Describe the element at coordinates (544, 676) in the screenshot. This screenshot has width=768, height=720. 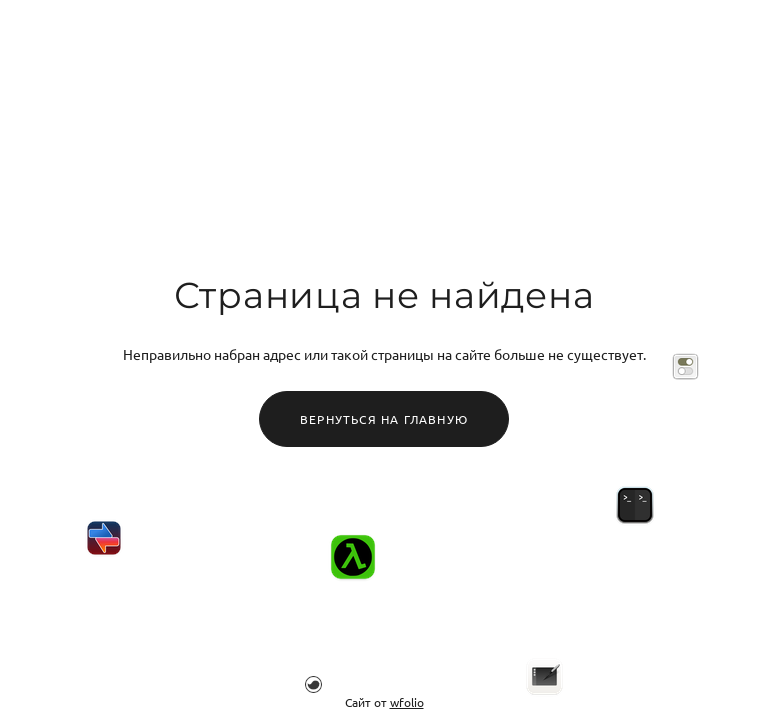
I see `open tablet input settings` at that location.